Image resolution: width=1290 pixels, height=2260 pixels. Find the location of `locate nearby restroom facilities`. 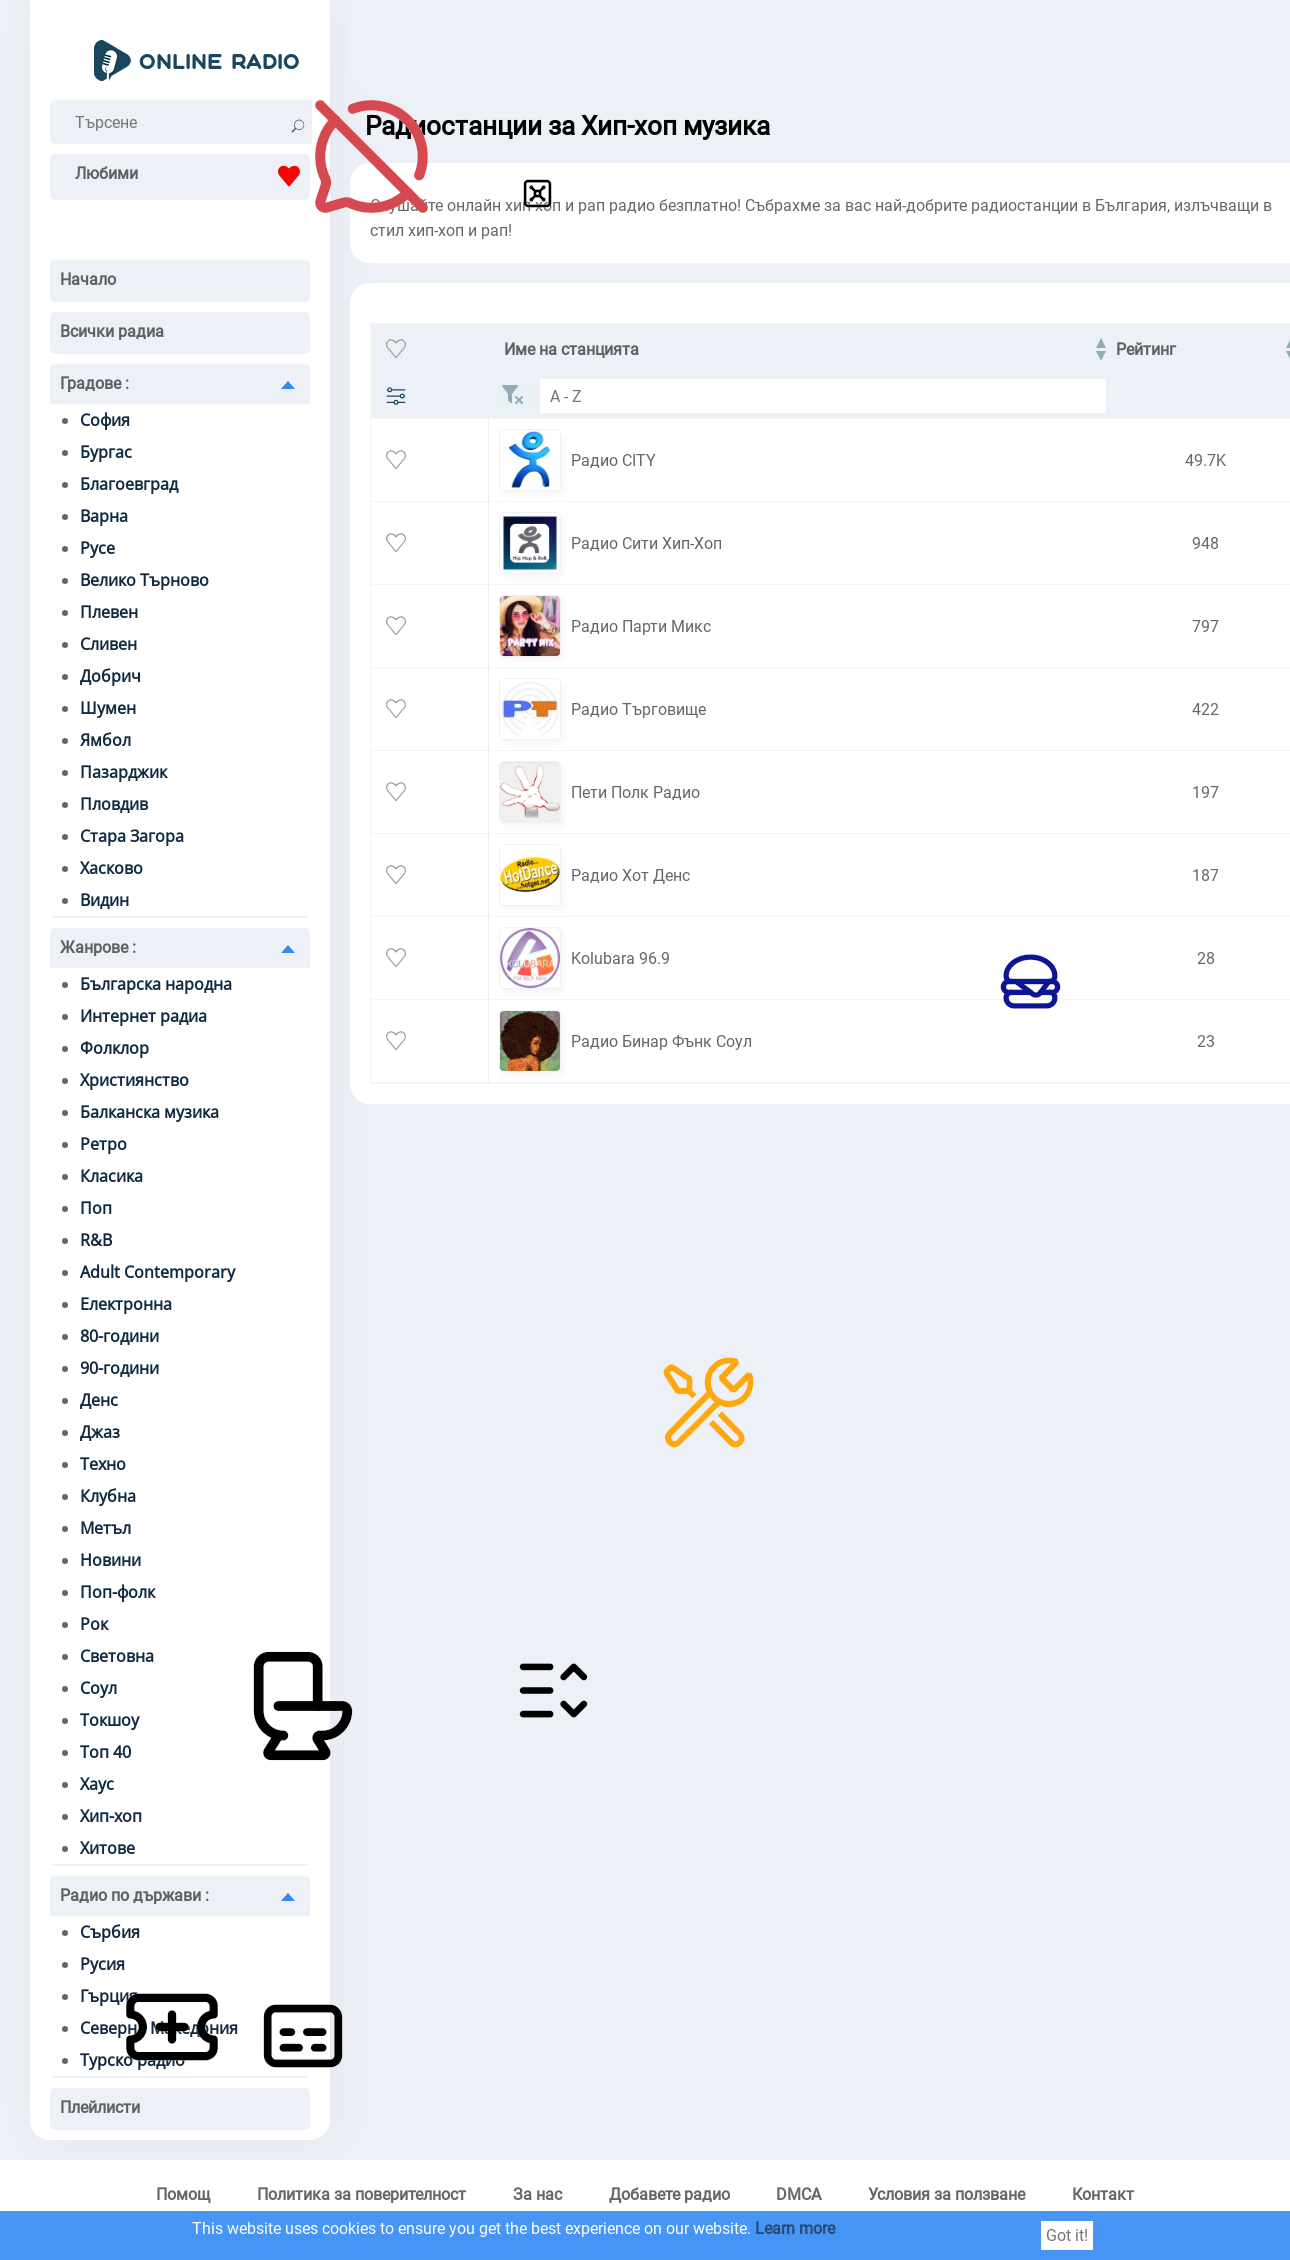

locate nearby restroom facilities is located at coordinates (303, 1706).